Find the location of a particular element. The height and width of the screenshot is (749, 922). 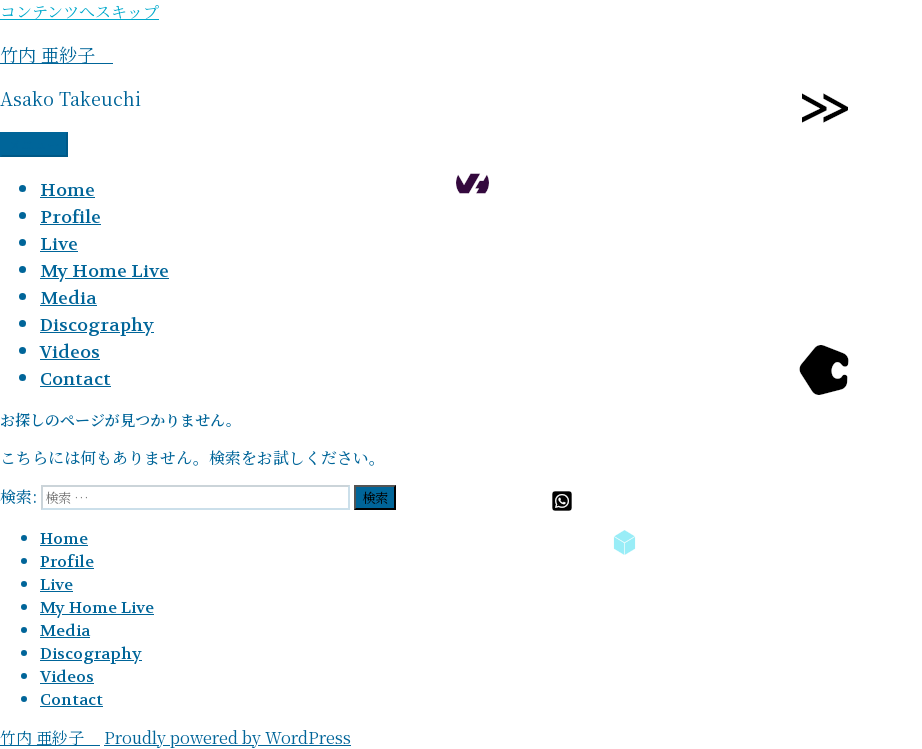

cobalt app or service logo is located at coordinates (825, 108).